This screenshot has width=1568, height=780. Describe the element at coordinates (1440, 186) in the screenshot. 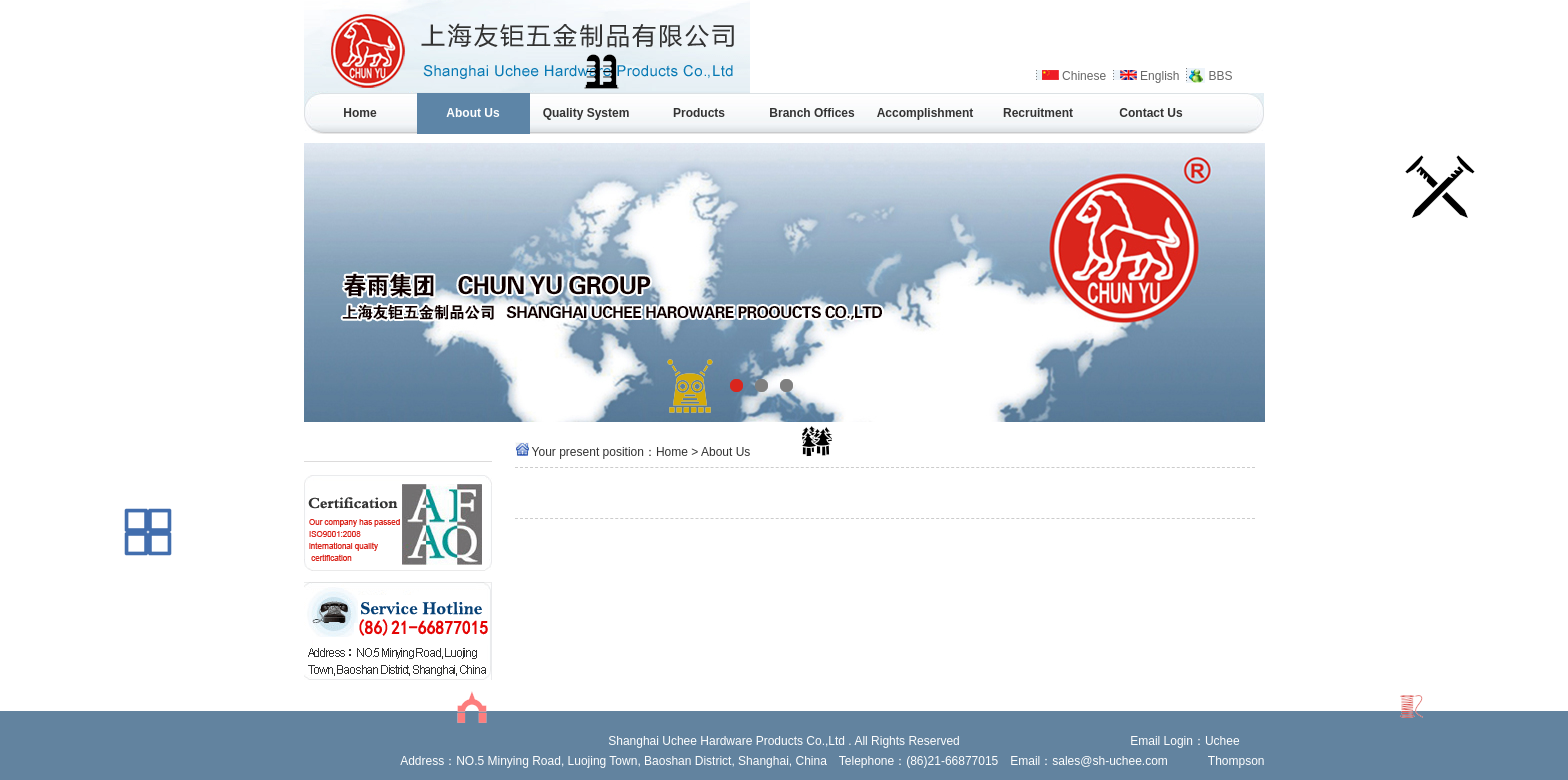

I see `crafting or construction materials in a game inventory` at that location.